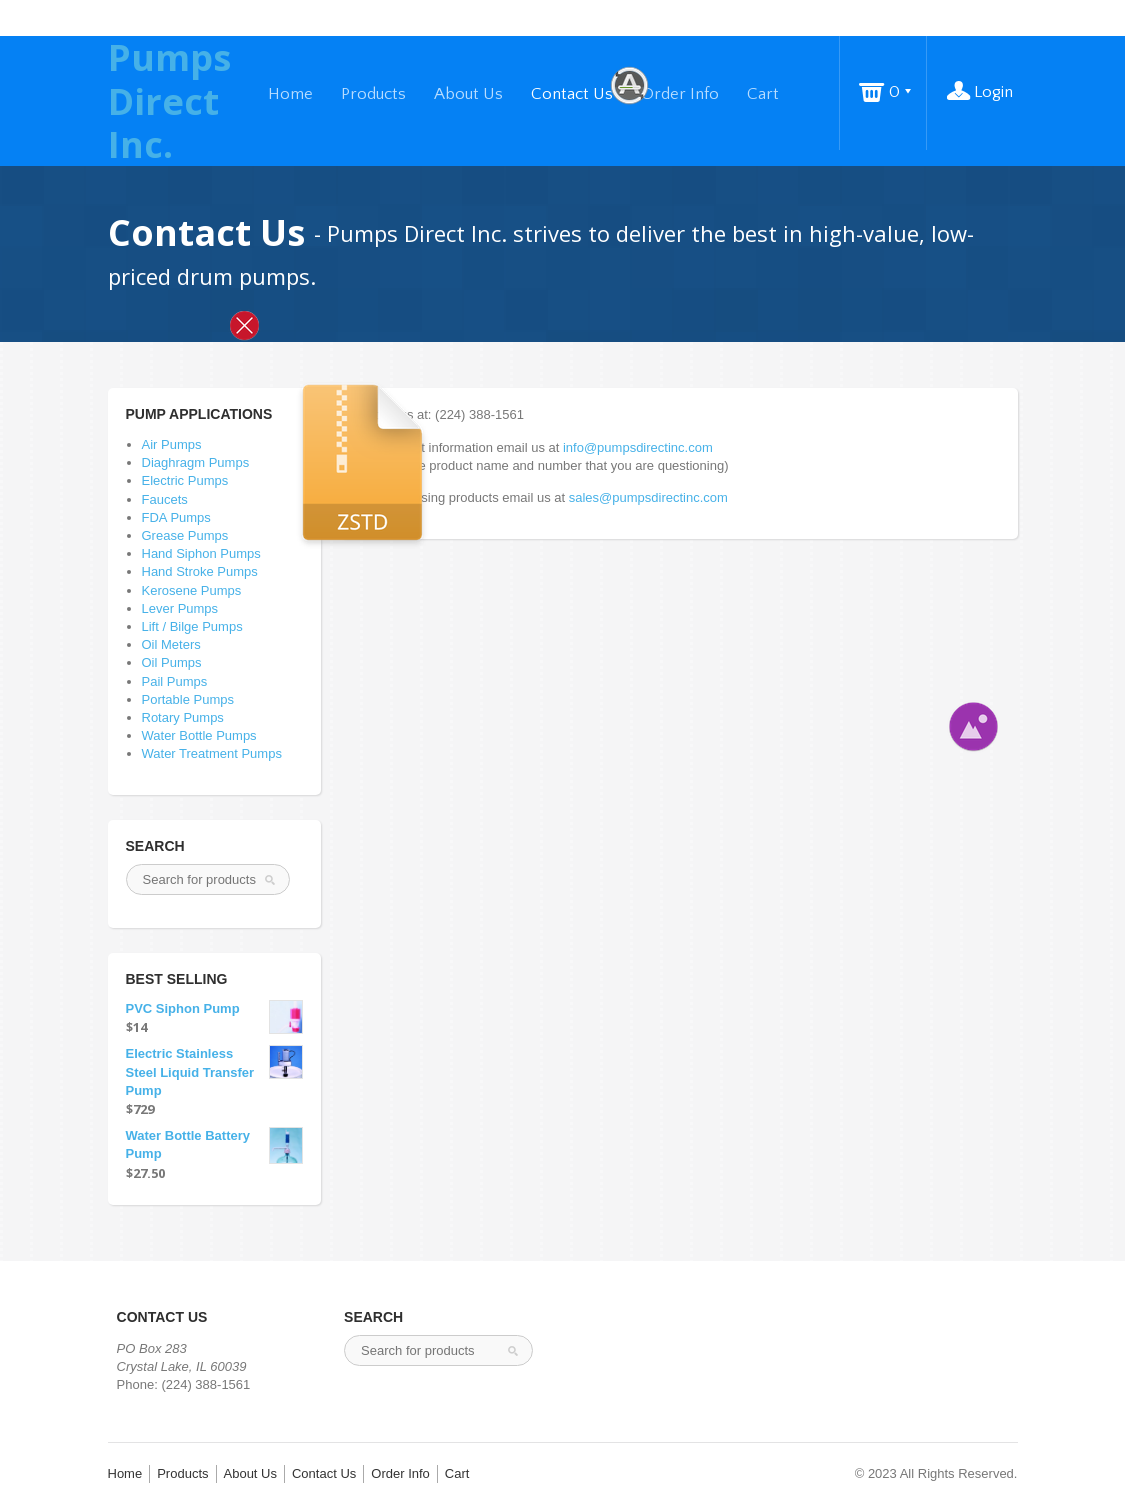 The width and height of the screenshot is (1125, 1506). What do you see at coordinates (973, 726) in the screenshot?
I see `indicates a photo or image file` at bounding box center [973, 726].